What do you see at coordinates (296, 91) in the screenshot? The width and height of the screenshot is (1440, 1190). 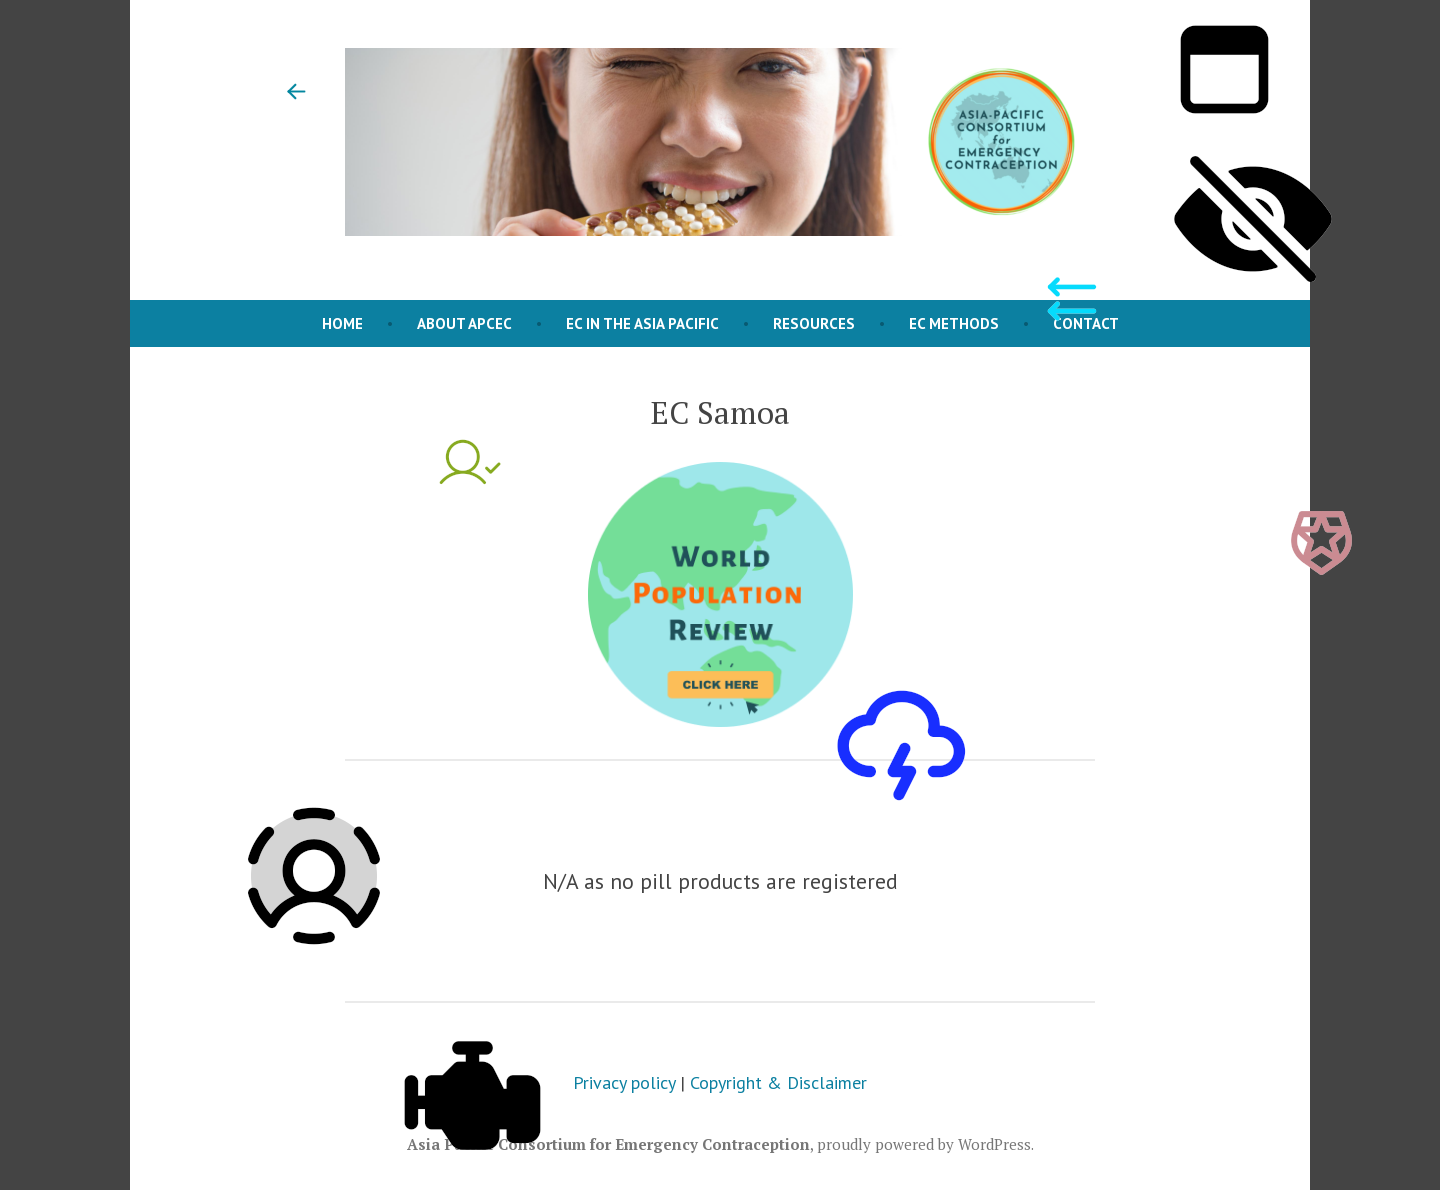 I see `go back to the previous screen` at bounding box center [296, 91].